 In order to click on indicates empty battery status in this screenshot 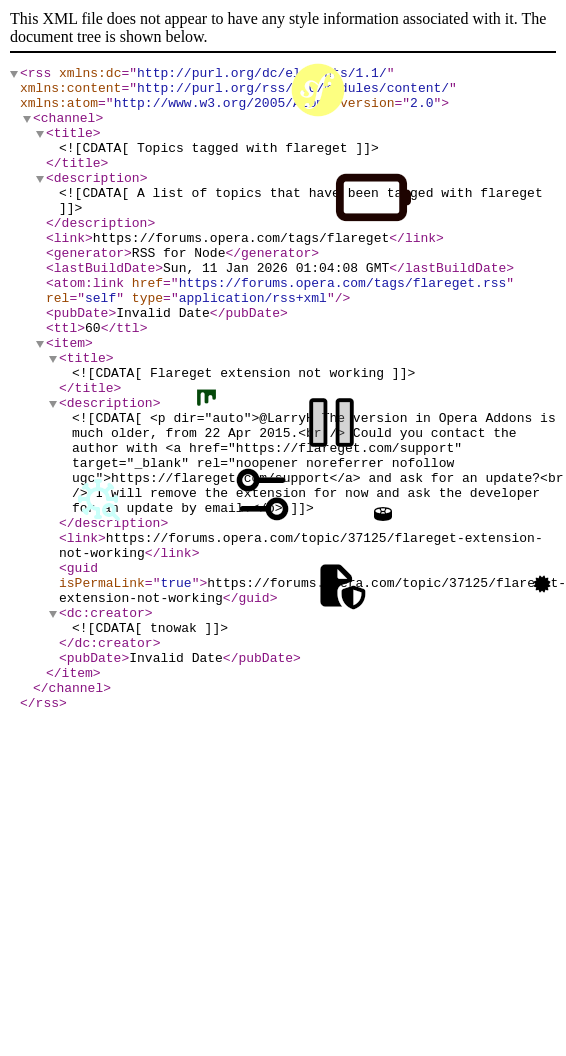, I will do `click(371, 193)`.